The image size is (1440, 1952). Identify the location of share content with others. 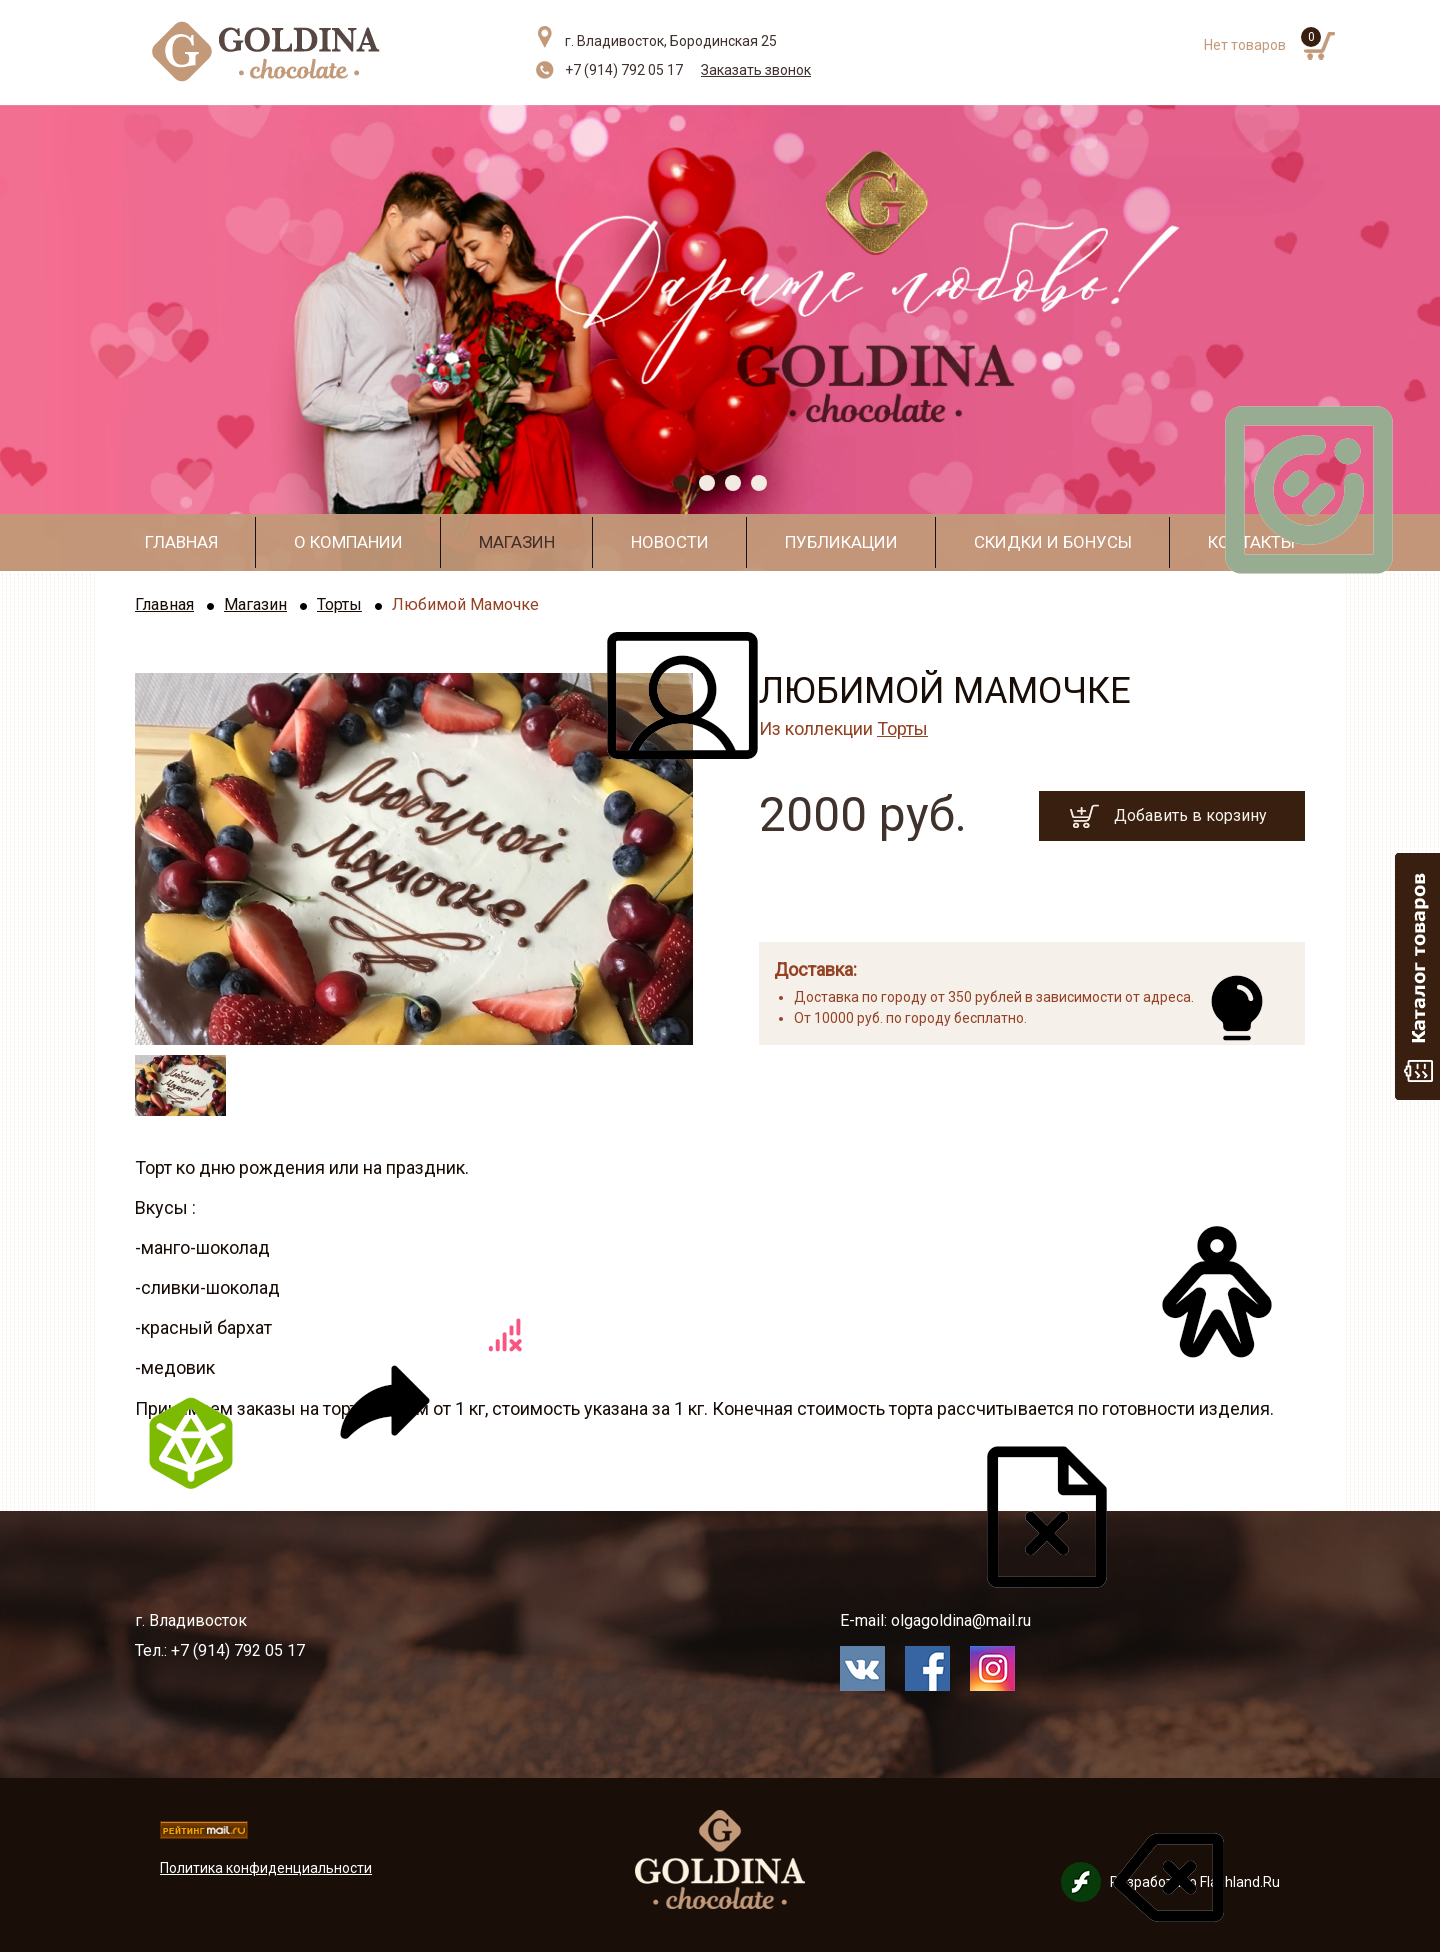
(385, 1407).